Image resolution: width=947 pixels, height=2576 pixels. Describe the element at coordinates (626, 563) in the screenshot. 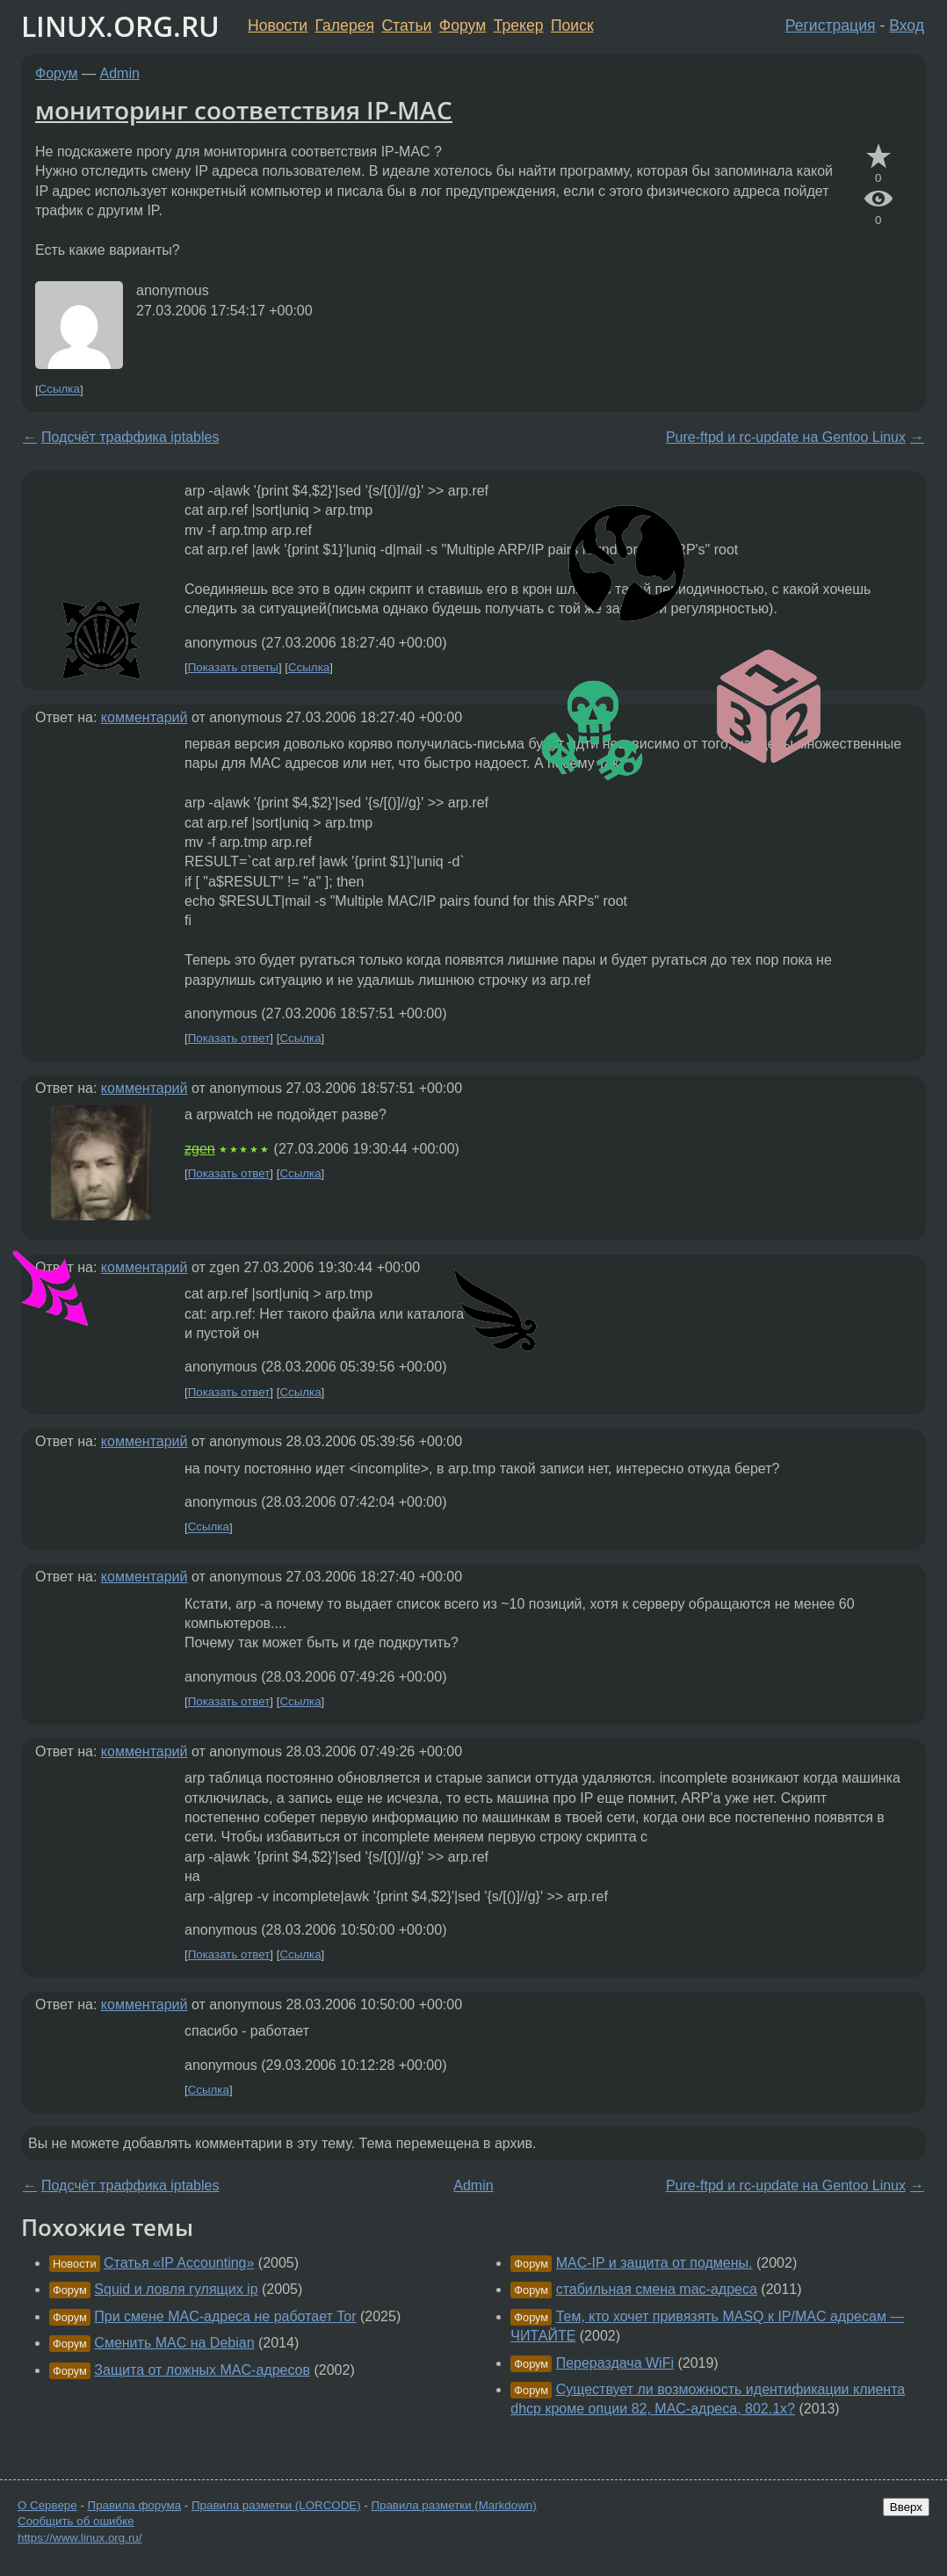

I see `activate midnight claw ability` at that location.